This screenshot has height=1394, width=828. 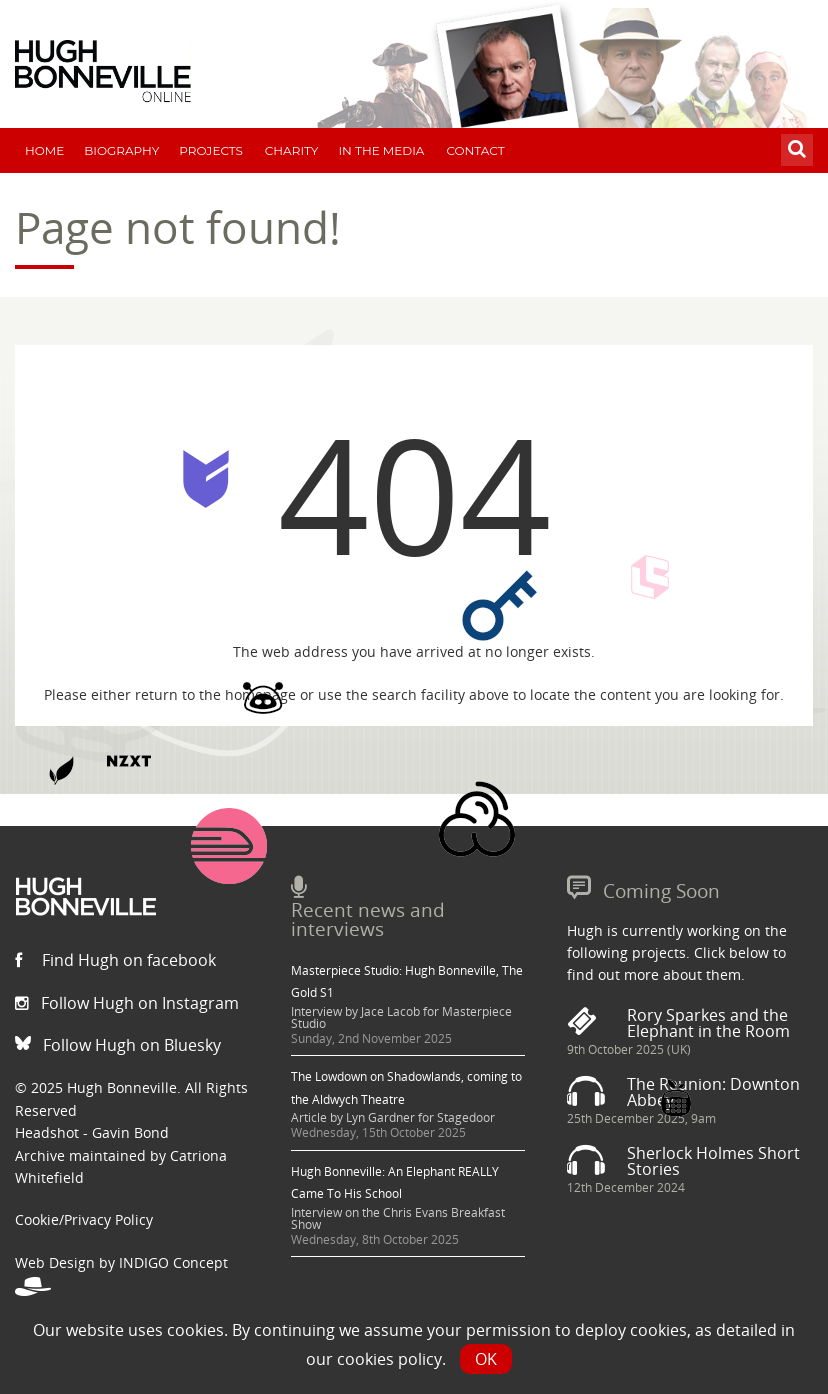 I want to click on open paperless-ngx document management app, so click(x=61, y=770).